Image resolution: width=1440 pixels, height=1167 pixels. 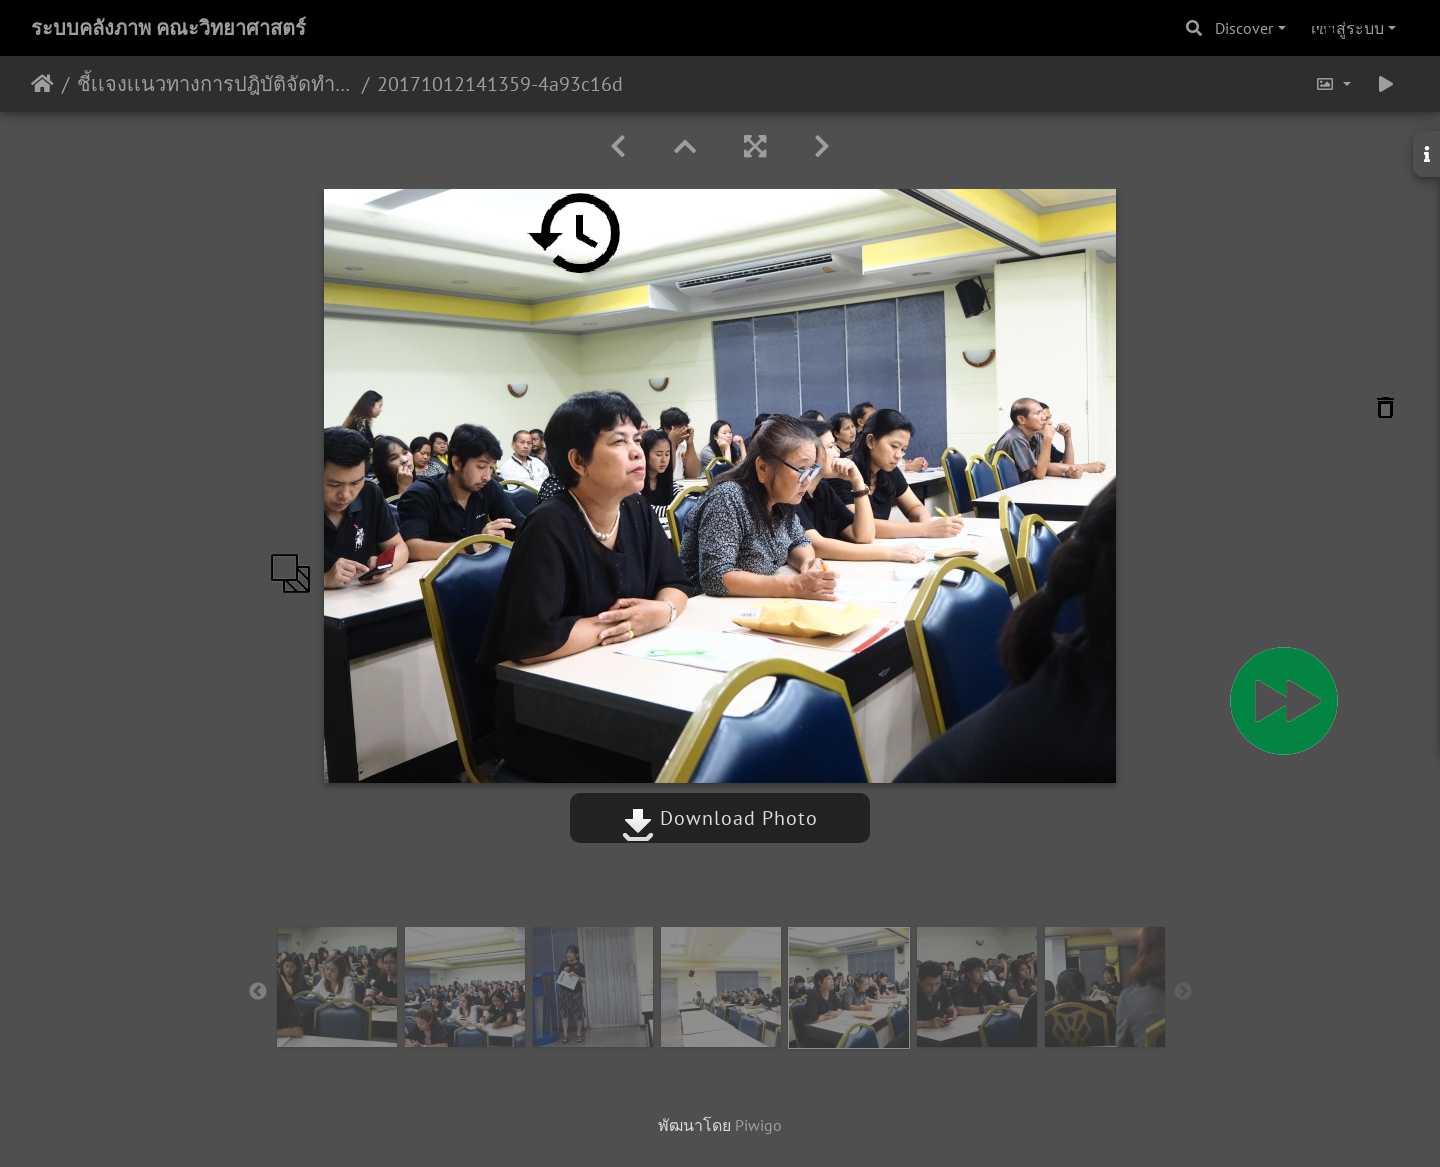 What do you see at coordinates (290, 573) in the screenshot?
I see `remove or subtract a layer from selection` at bounding box center [290, 573].